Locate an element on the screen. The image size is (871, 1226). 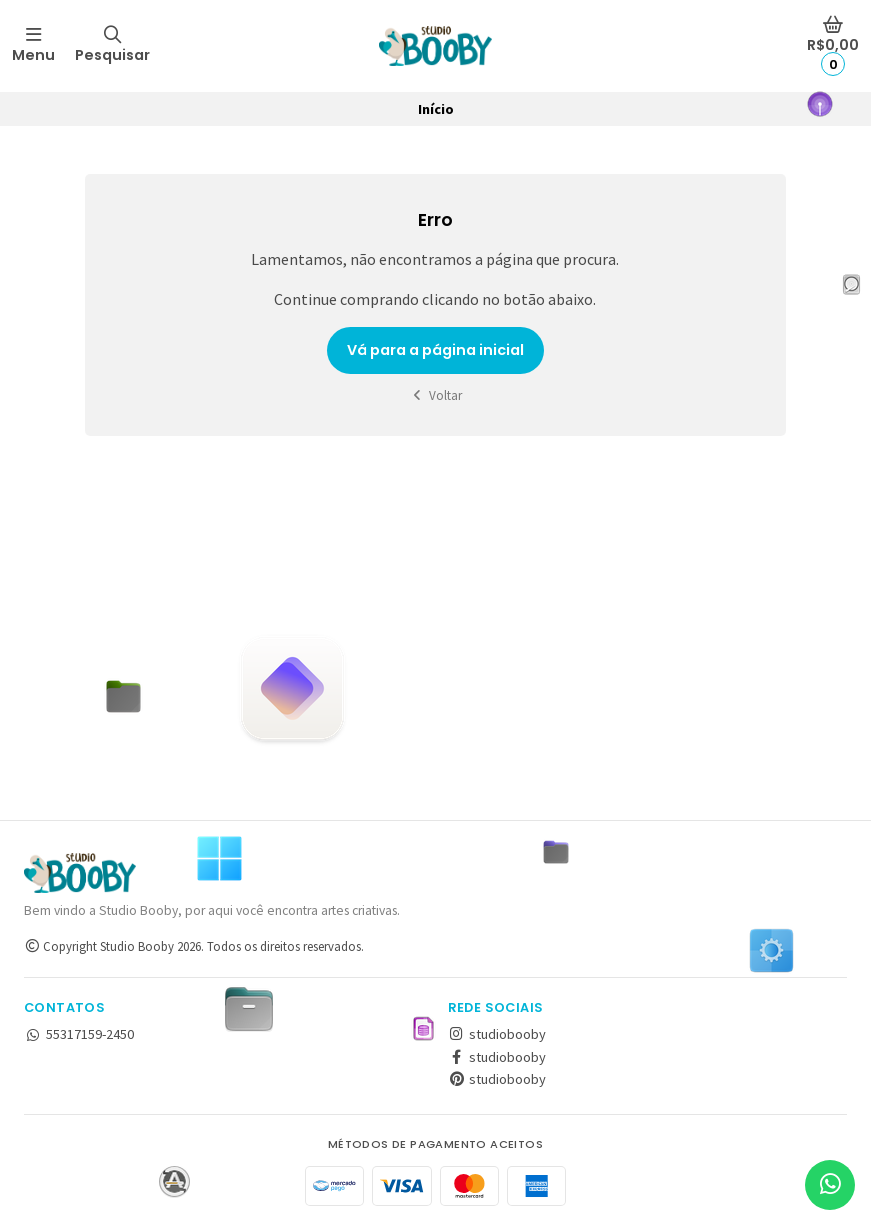
open proton pass password manager is located at coordinates (292, 688).